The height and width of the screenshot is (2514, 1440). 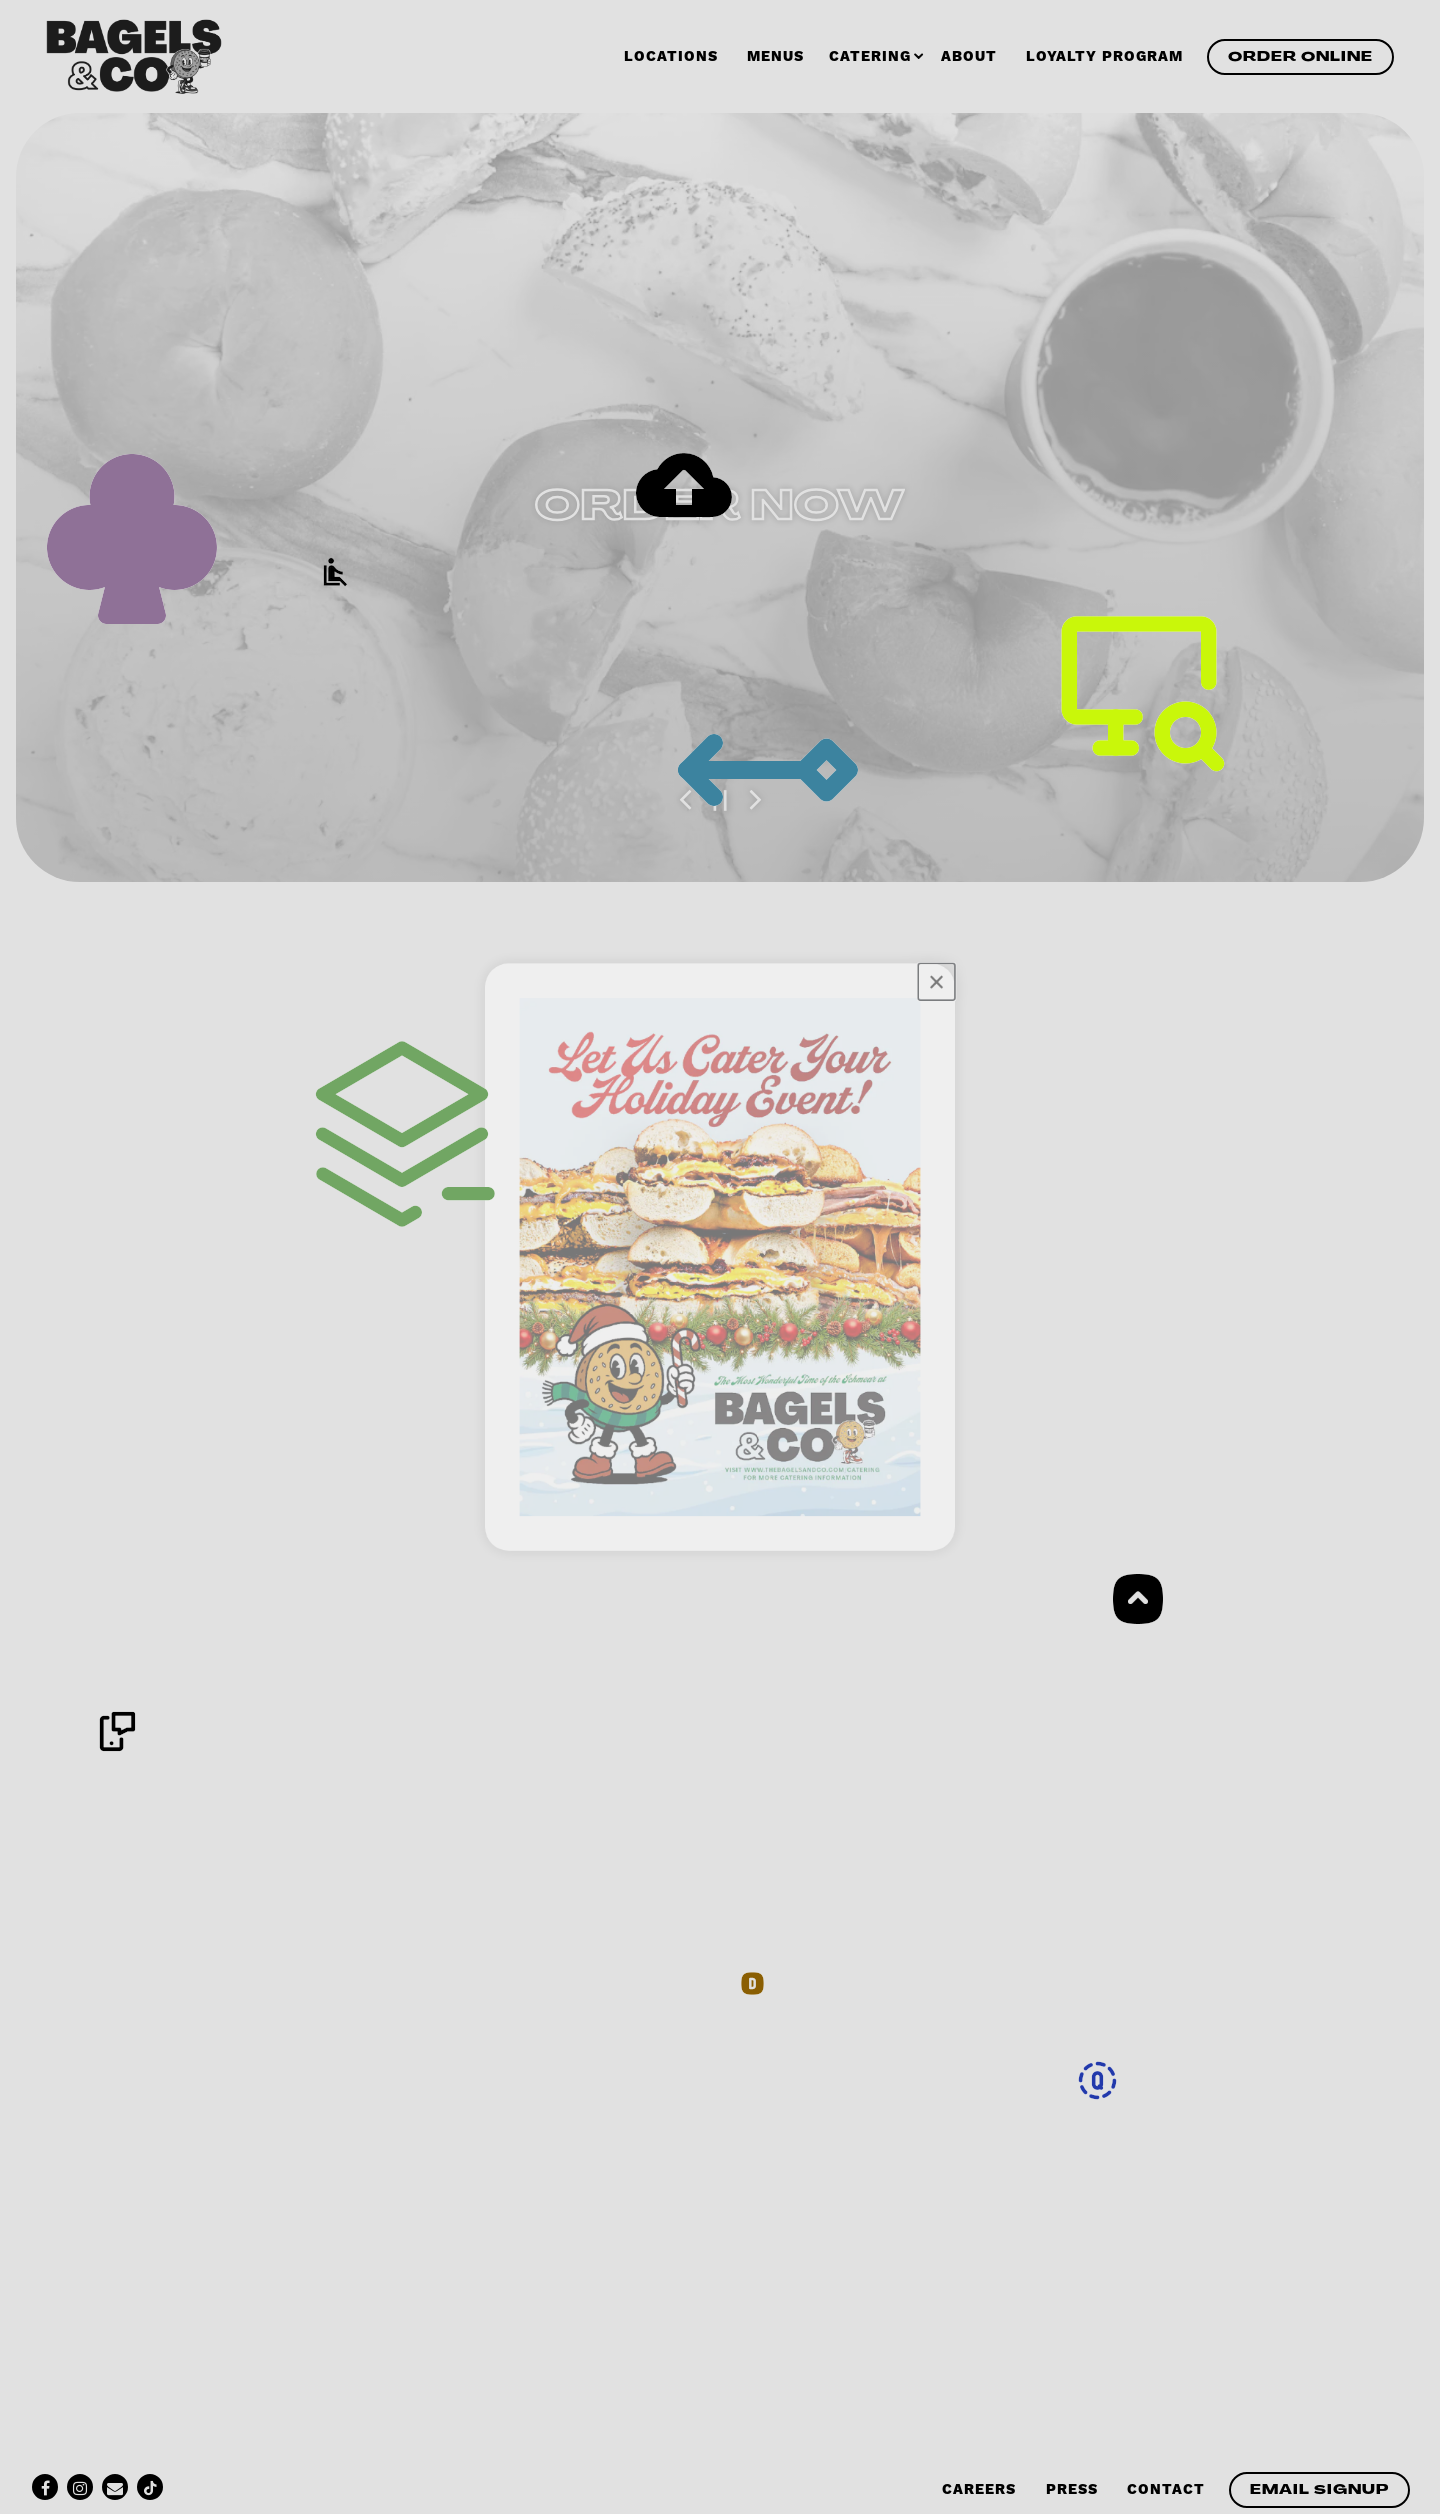 What do you see at coordinates (1139, 686) in the screenshot?
I see `search files on desktop computer` at bounding box center [1139, 686].